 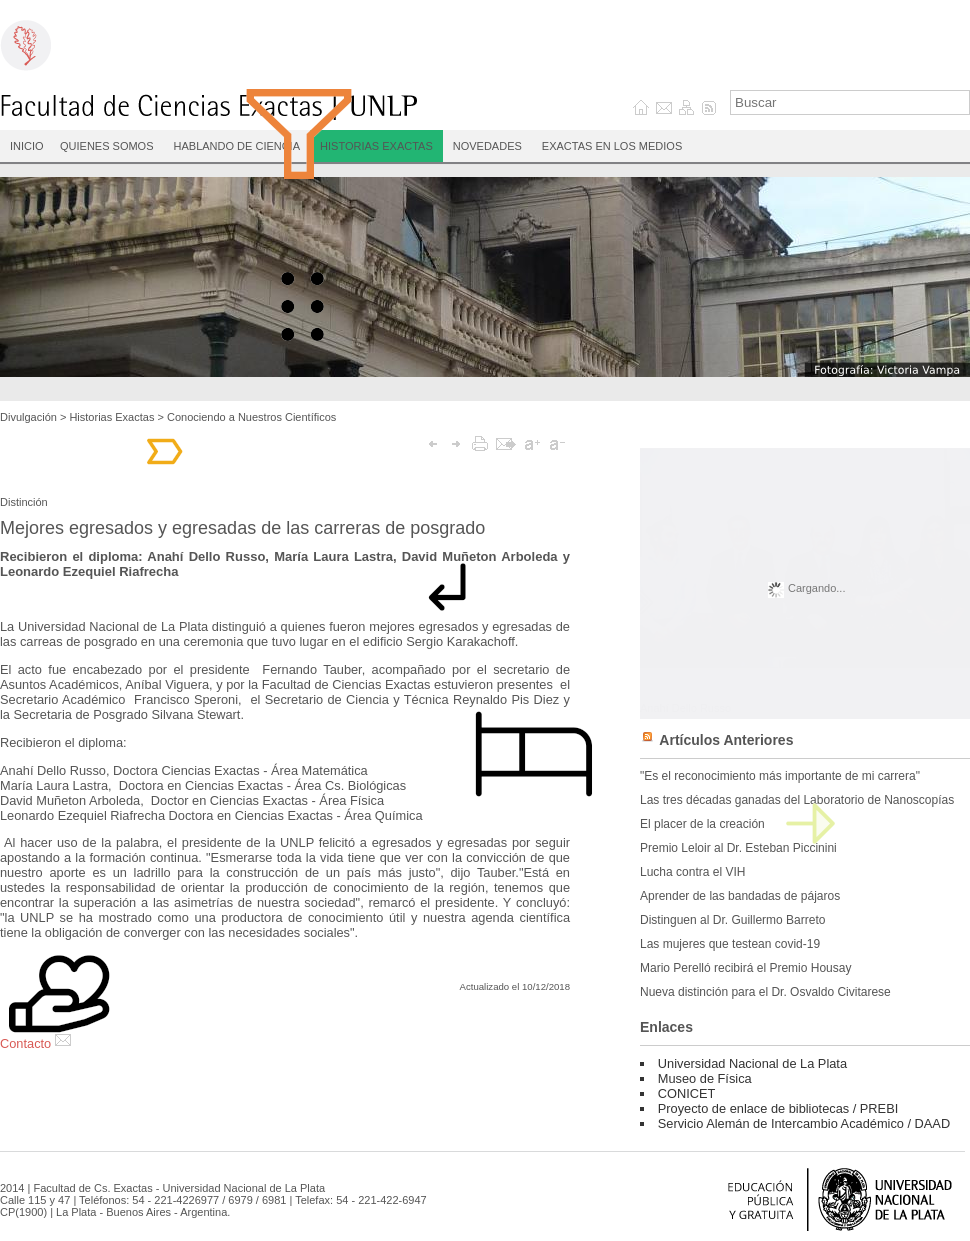 What do you see at coordinates (449, 587) in the screenshot?
I see `return to previous line or item` at bounding box center [449, 587].